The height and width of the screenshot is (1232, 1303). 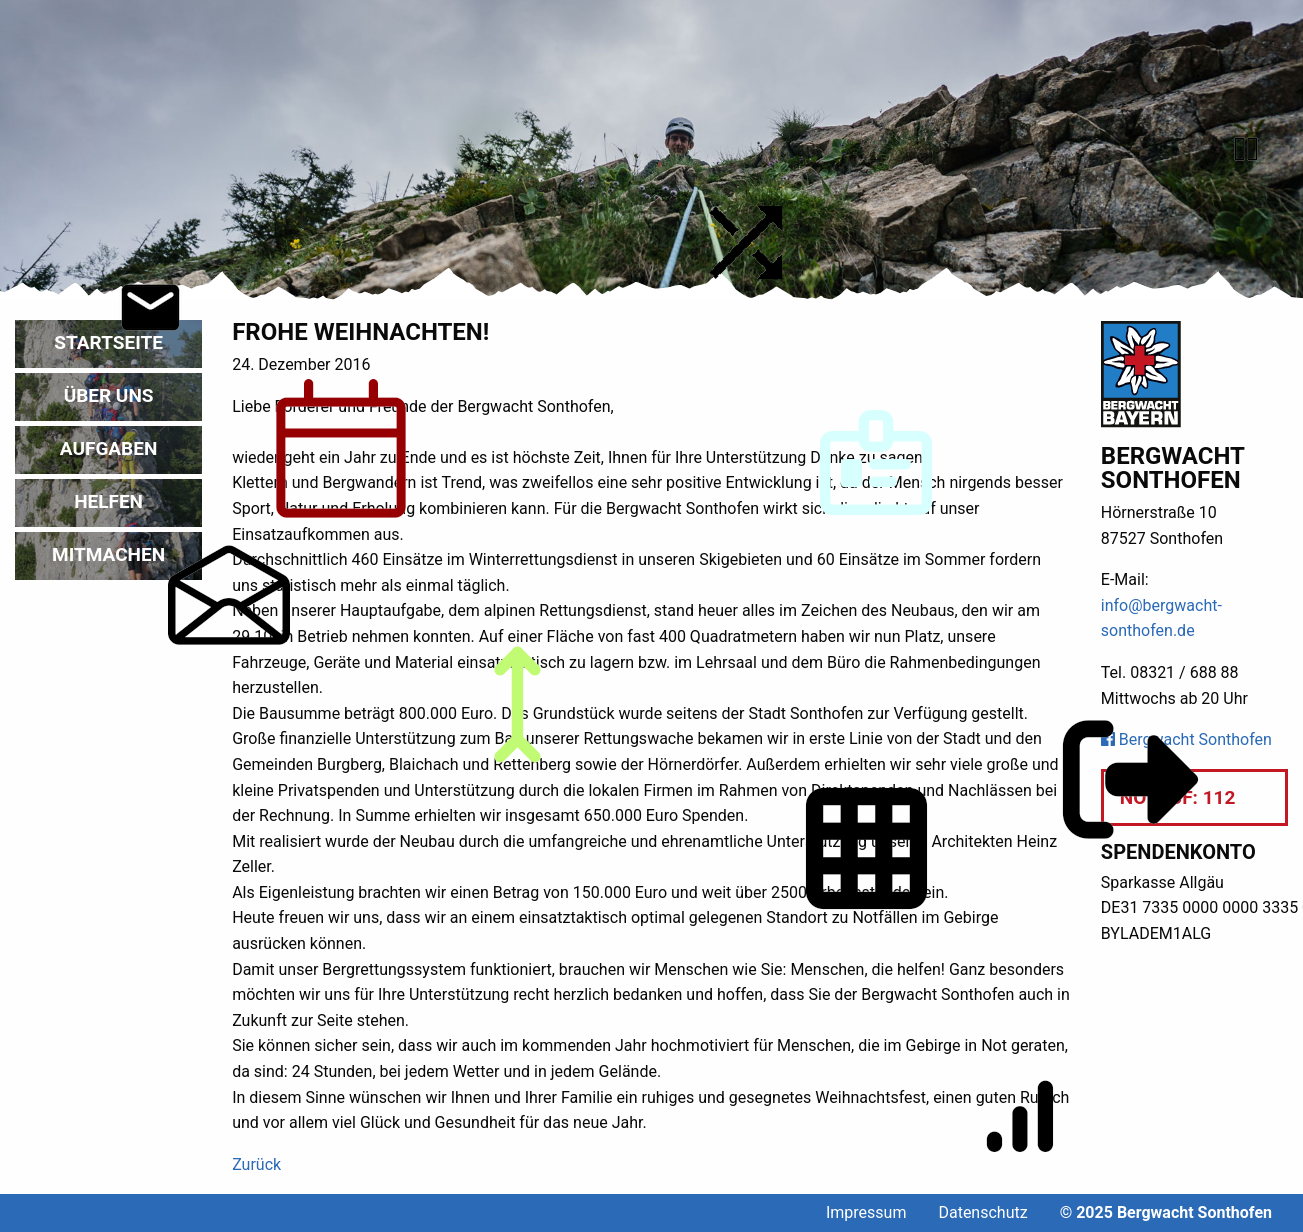 I want to click on view read messages, so click(x=229, y=599).